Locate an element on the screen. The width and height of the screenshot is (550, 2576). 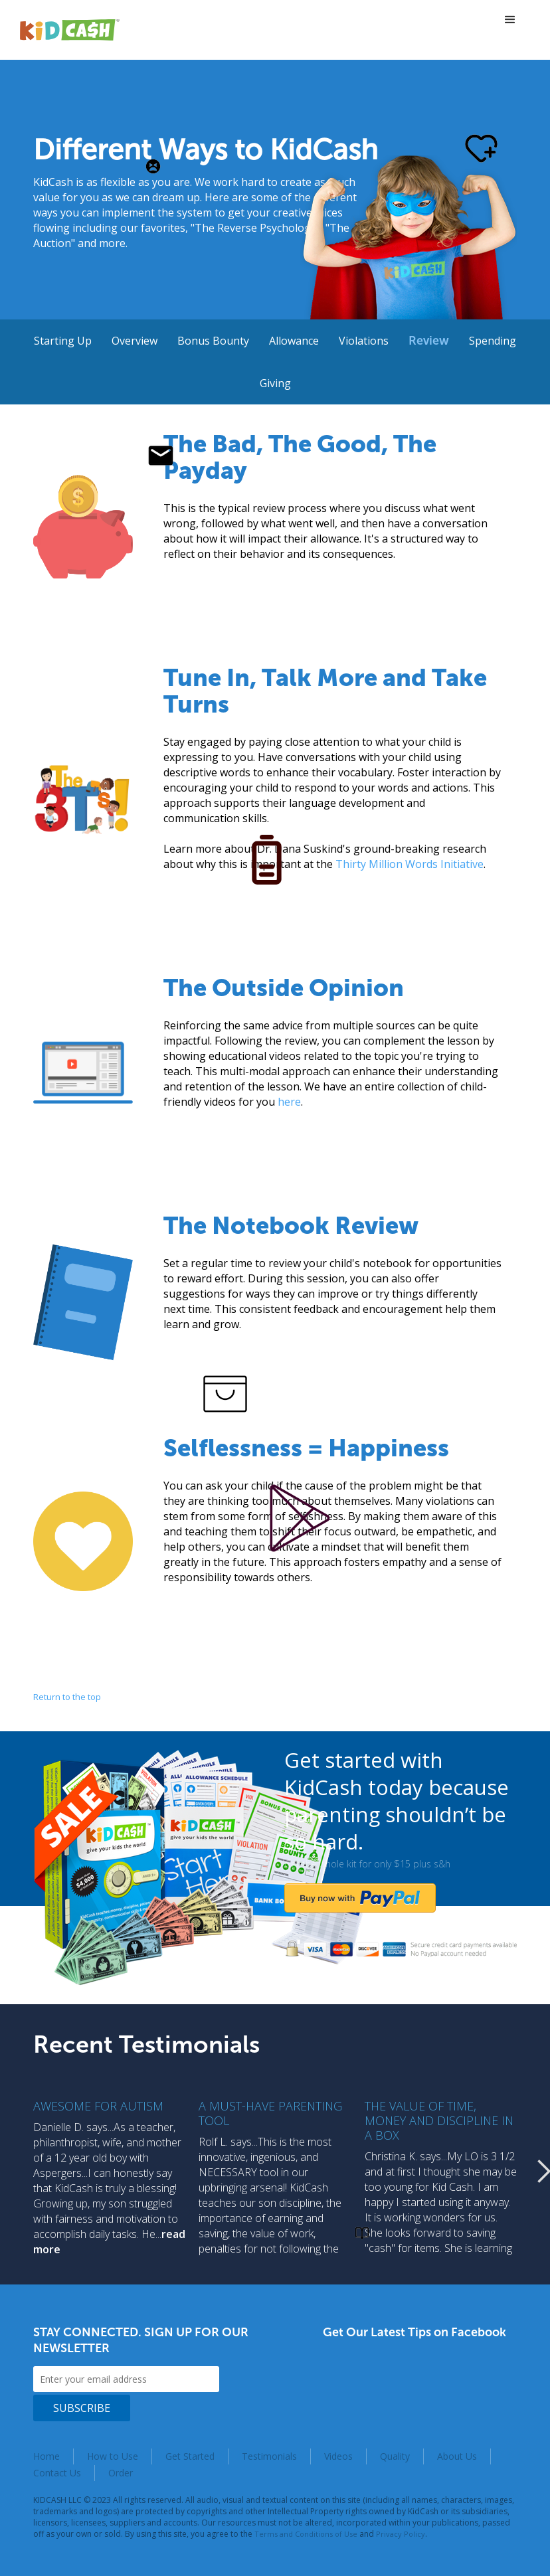
indicates user fatigue or exhaustion status is located at coordinates (153, 166).